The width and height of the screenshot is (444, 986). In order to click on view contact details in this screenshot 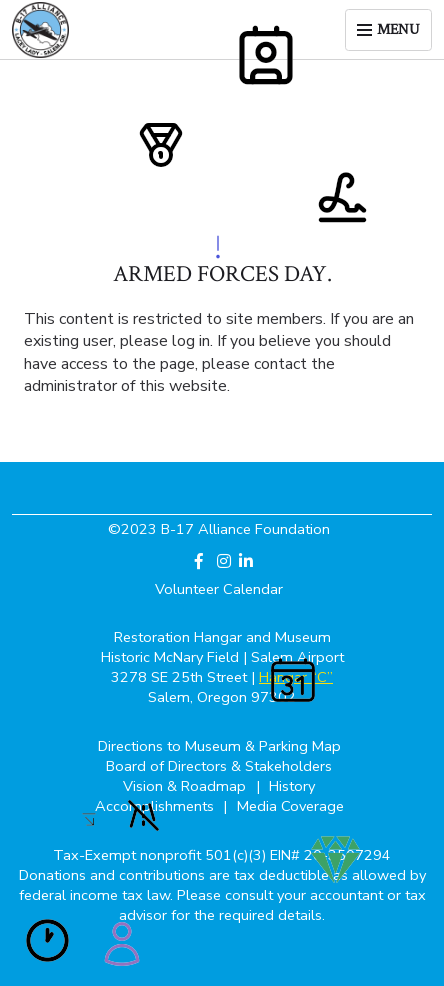, I will do `click(266, 55)`.